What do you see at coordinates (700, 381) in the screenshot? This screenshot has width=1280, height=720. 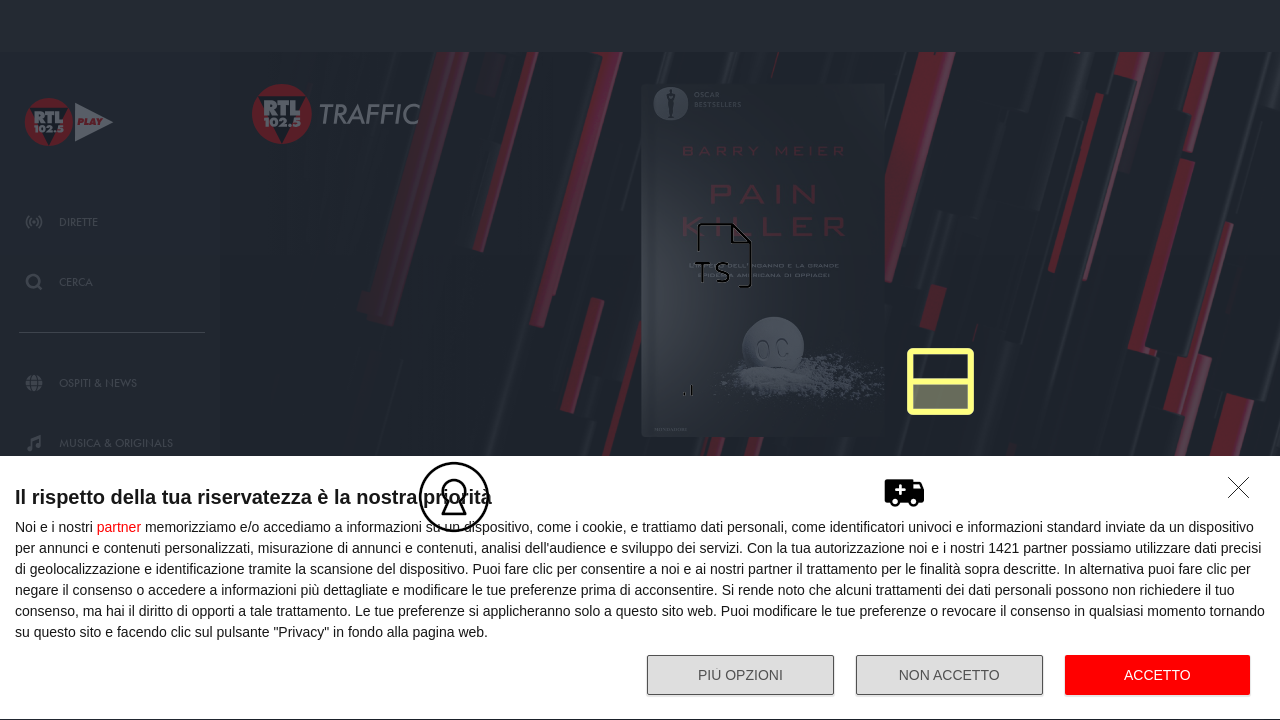 I see `indicates weak cellular network signal` at bounding box center [700, 381].